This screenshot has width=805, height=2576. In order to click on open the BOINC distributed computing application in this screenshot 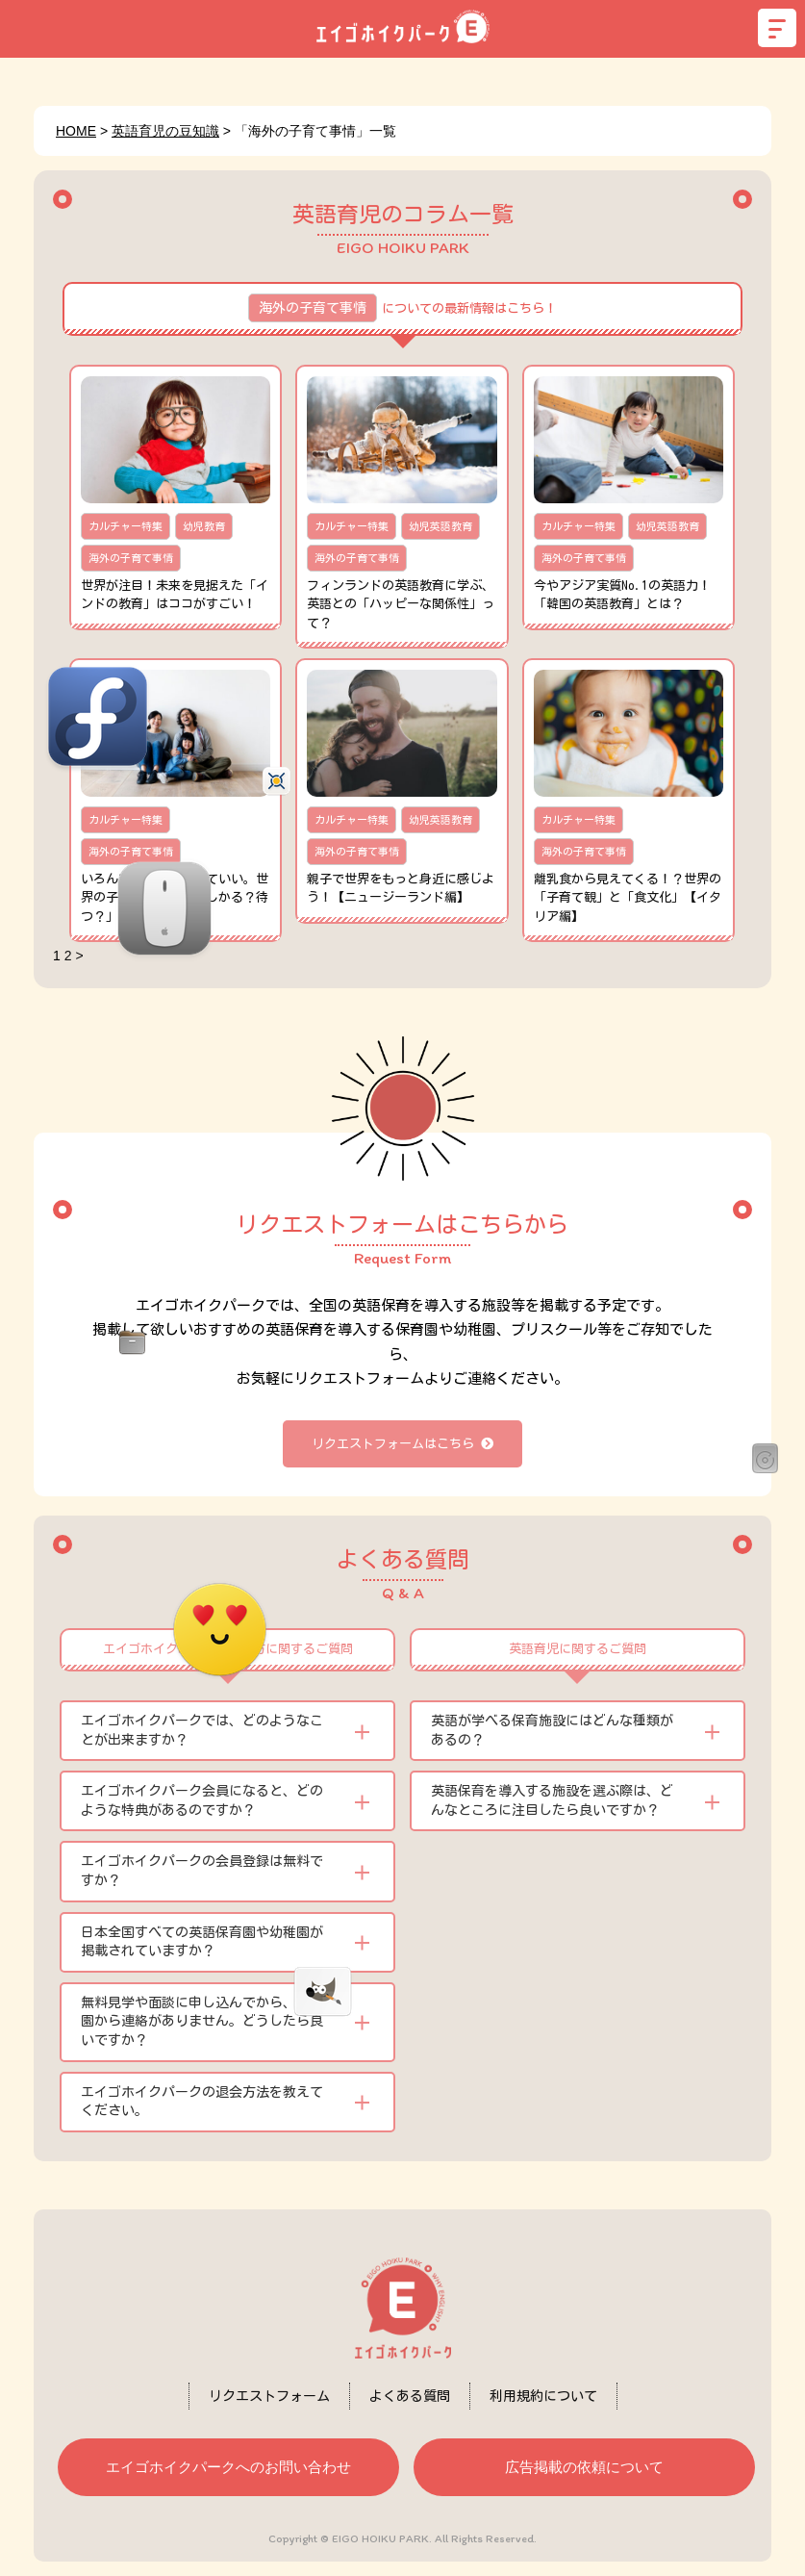, I will do `click(276, 780)`.